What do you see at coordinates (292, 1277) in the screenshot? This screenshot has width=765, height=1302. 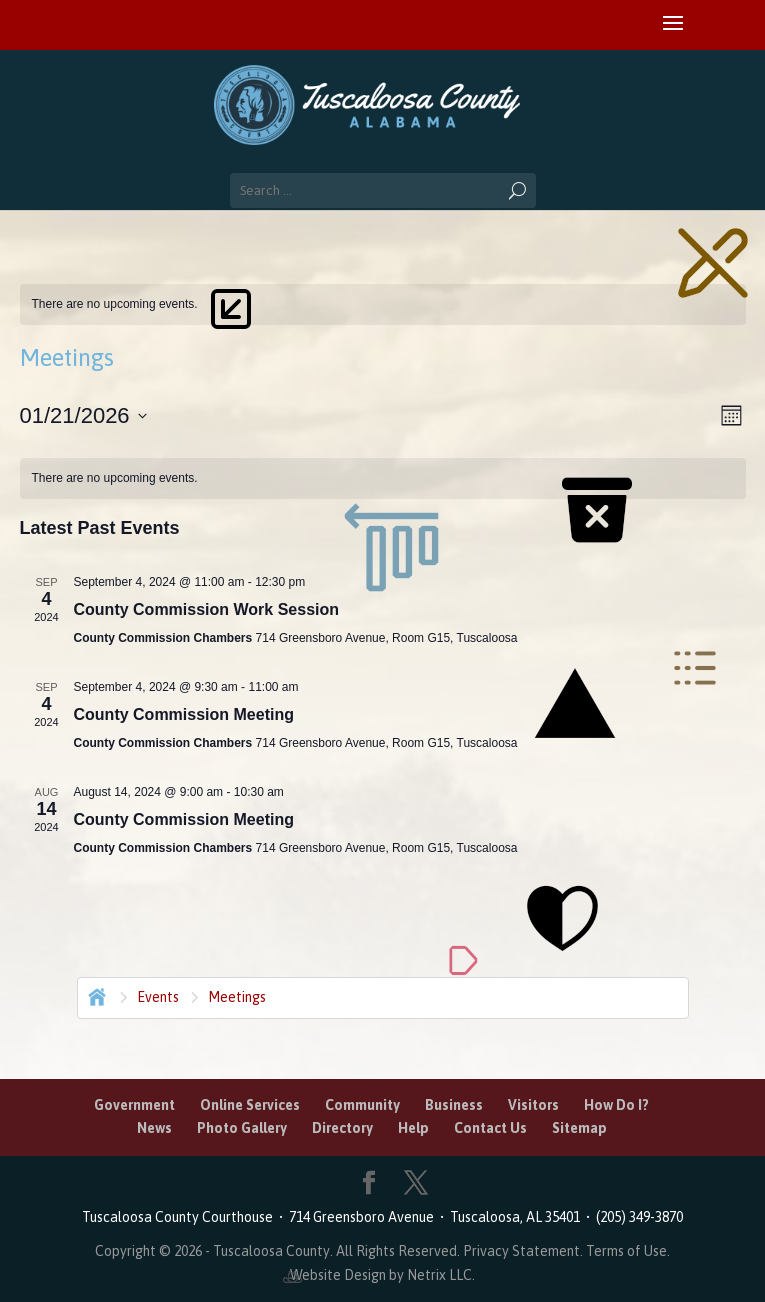 I see `select cowboy hat avatar or profile accessory` at bounding box center [292, 1277].